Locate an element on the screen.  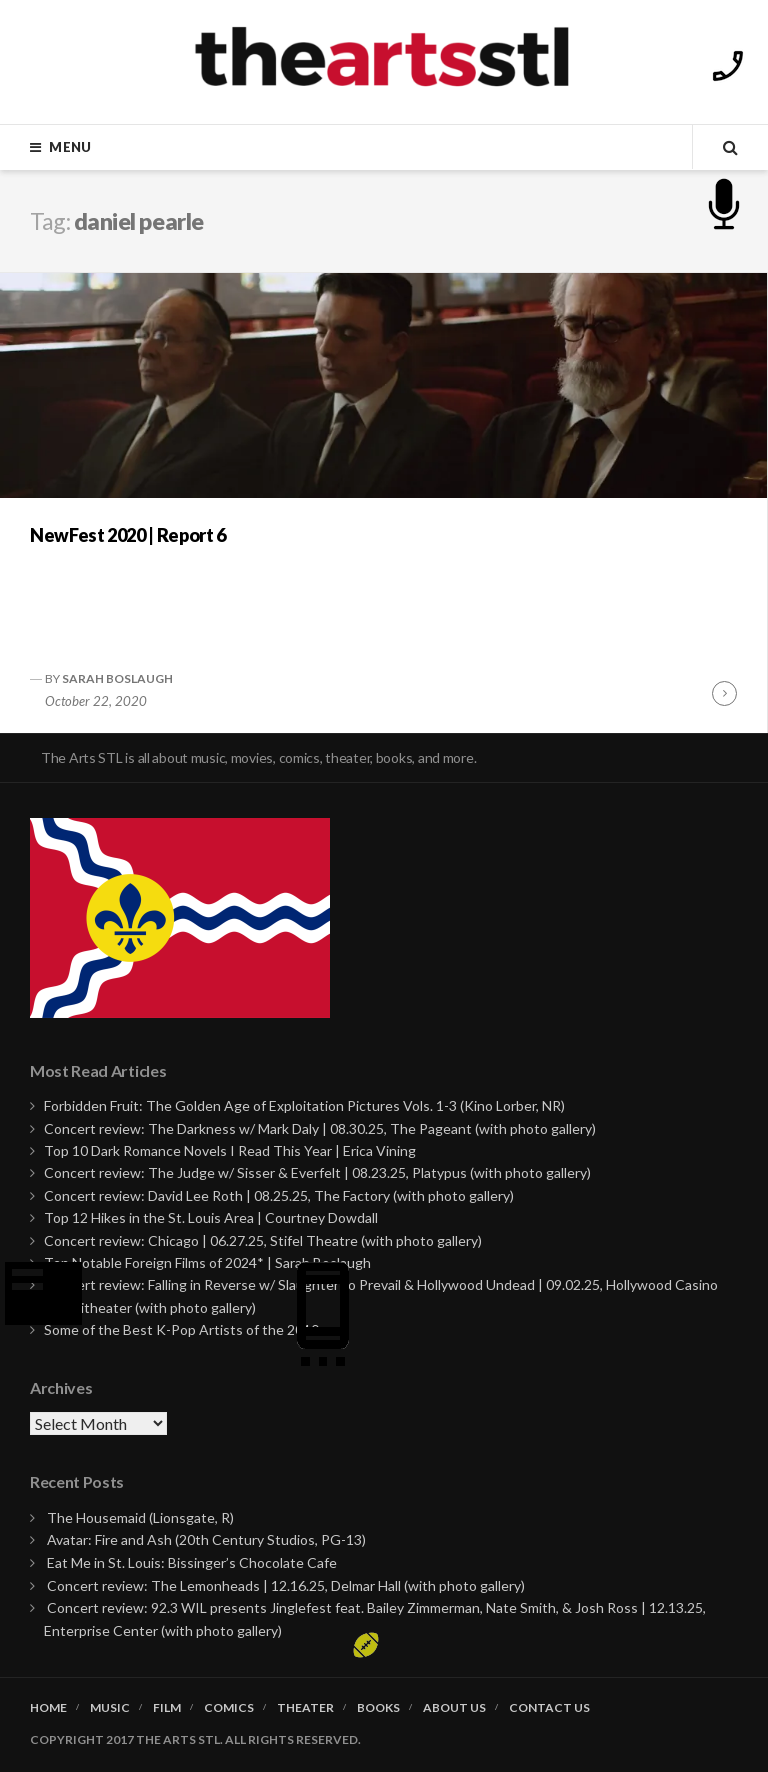
view sports scores or updates is located at coordinates (366, 1645).